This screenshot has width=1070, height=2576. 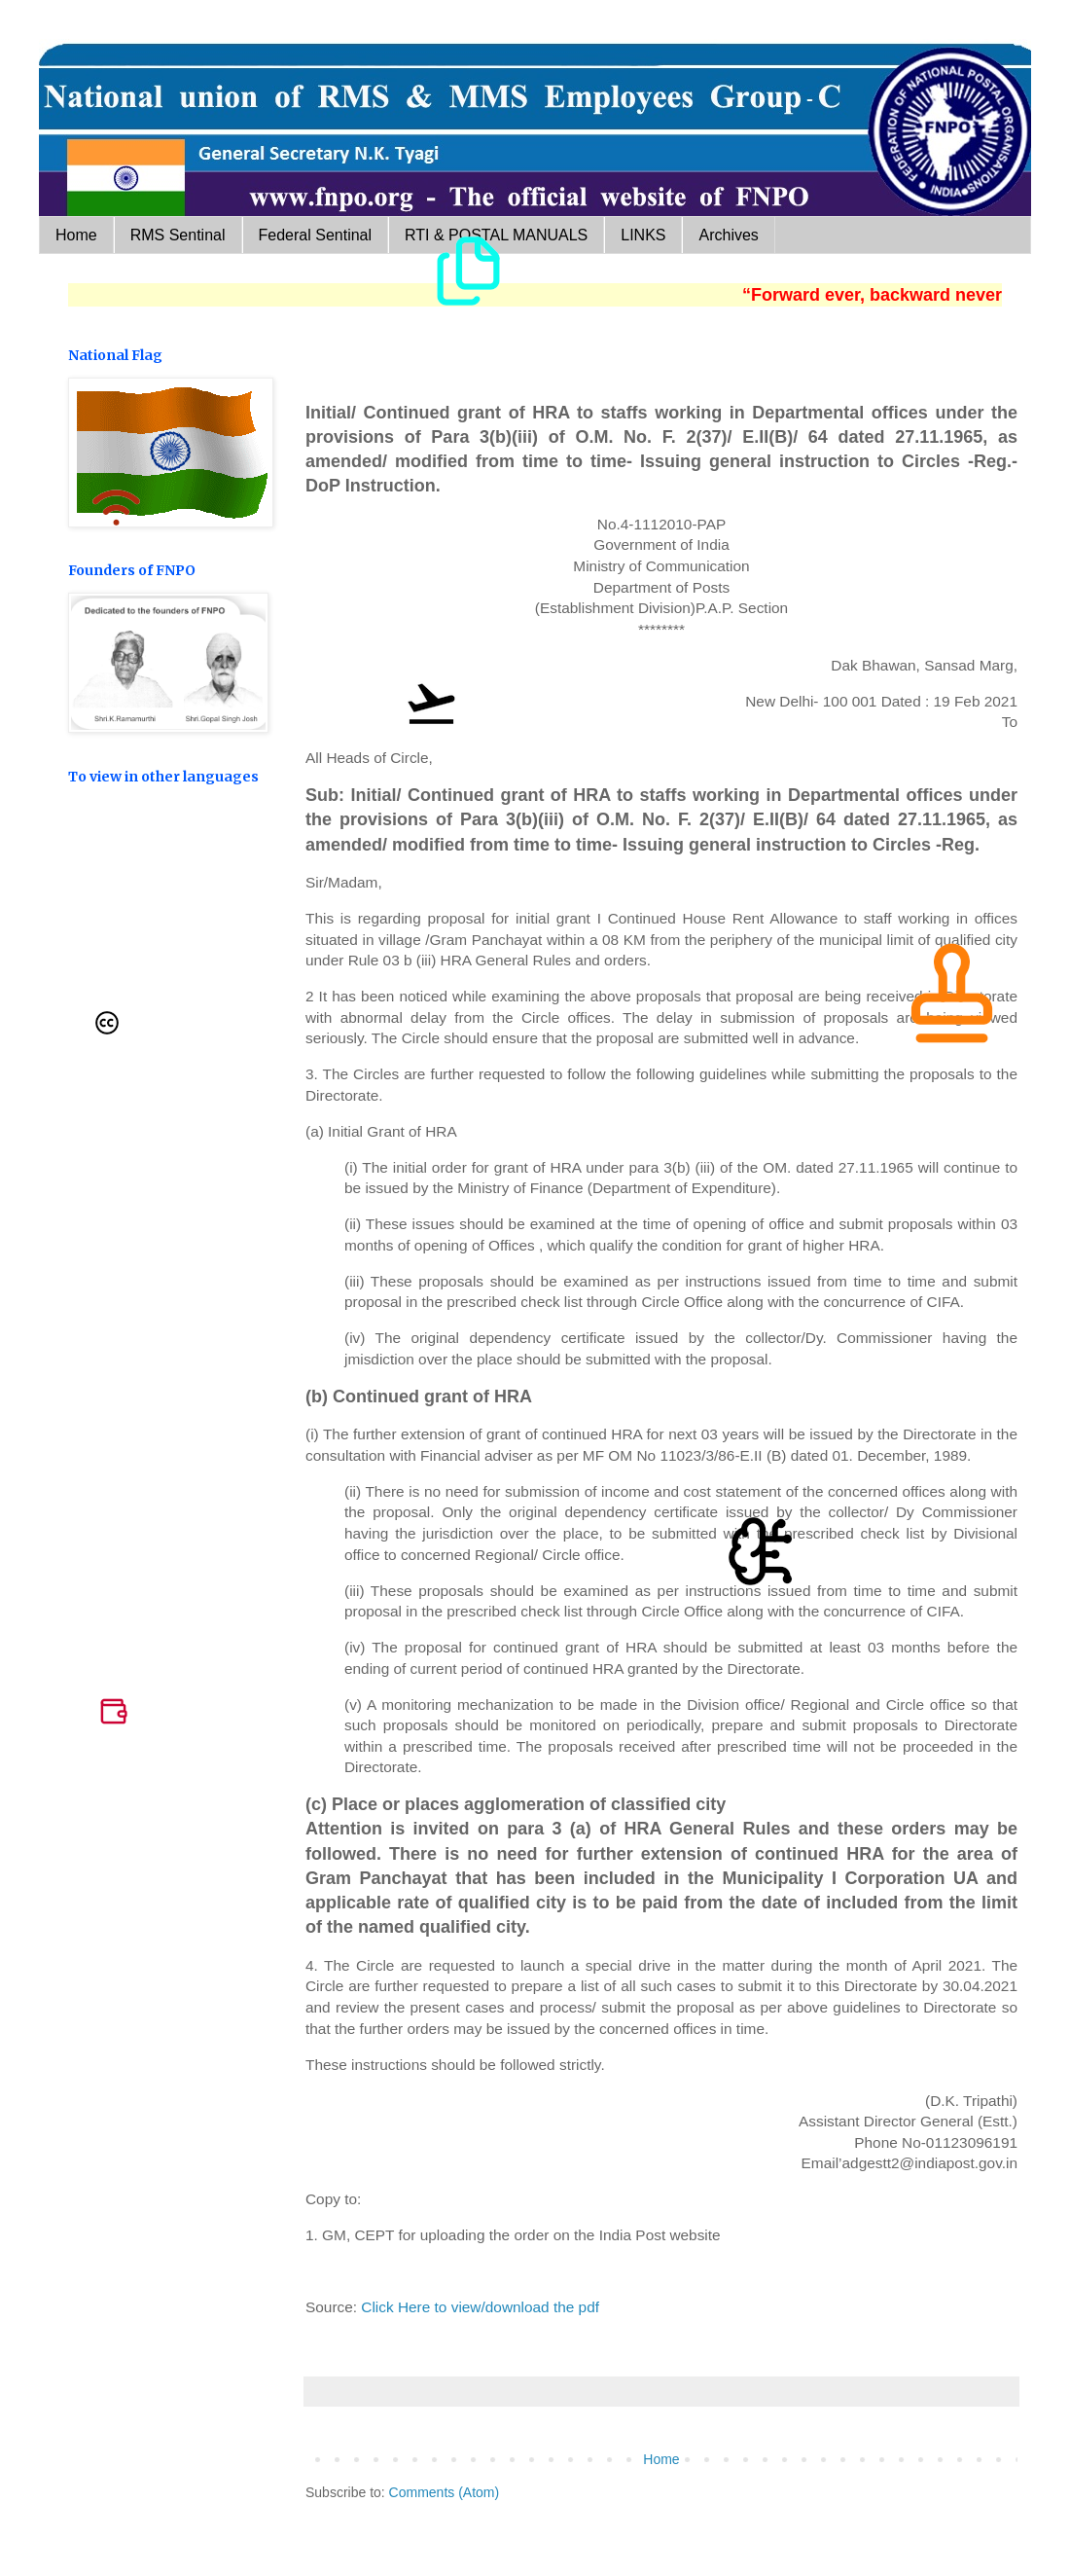 I want to click on view multiple files or documents, so click(x=468, y=271).